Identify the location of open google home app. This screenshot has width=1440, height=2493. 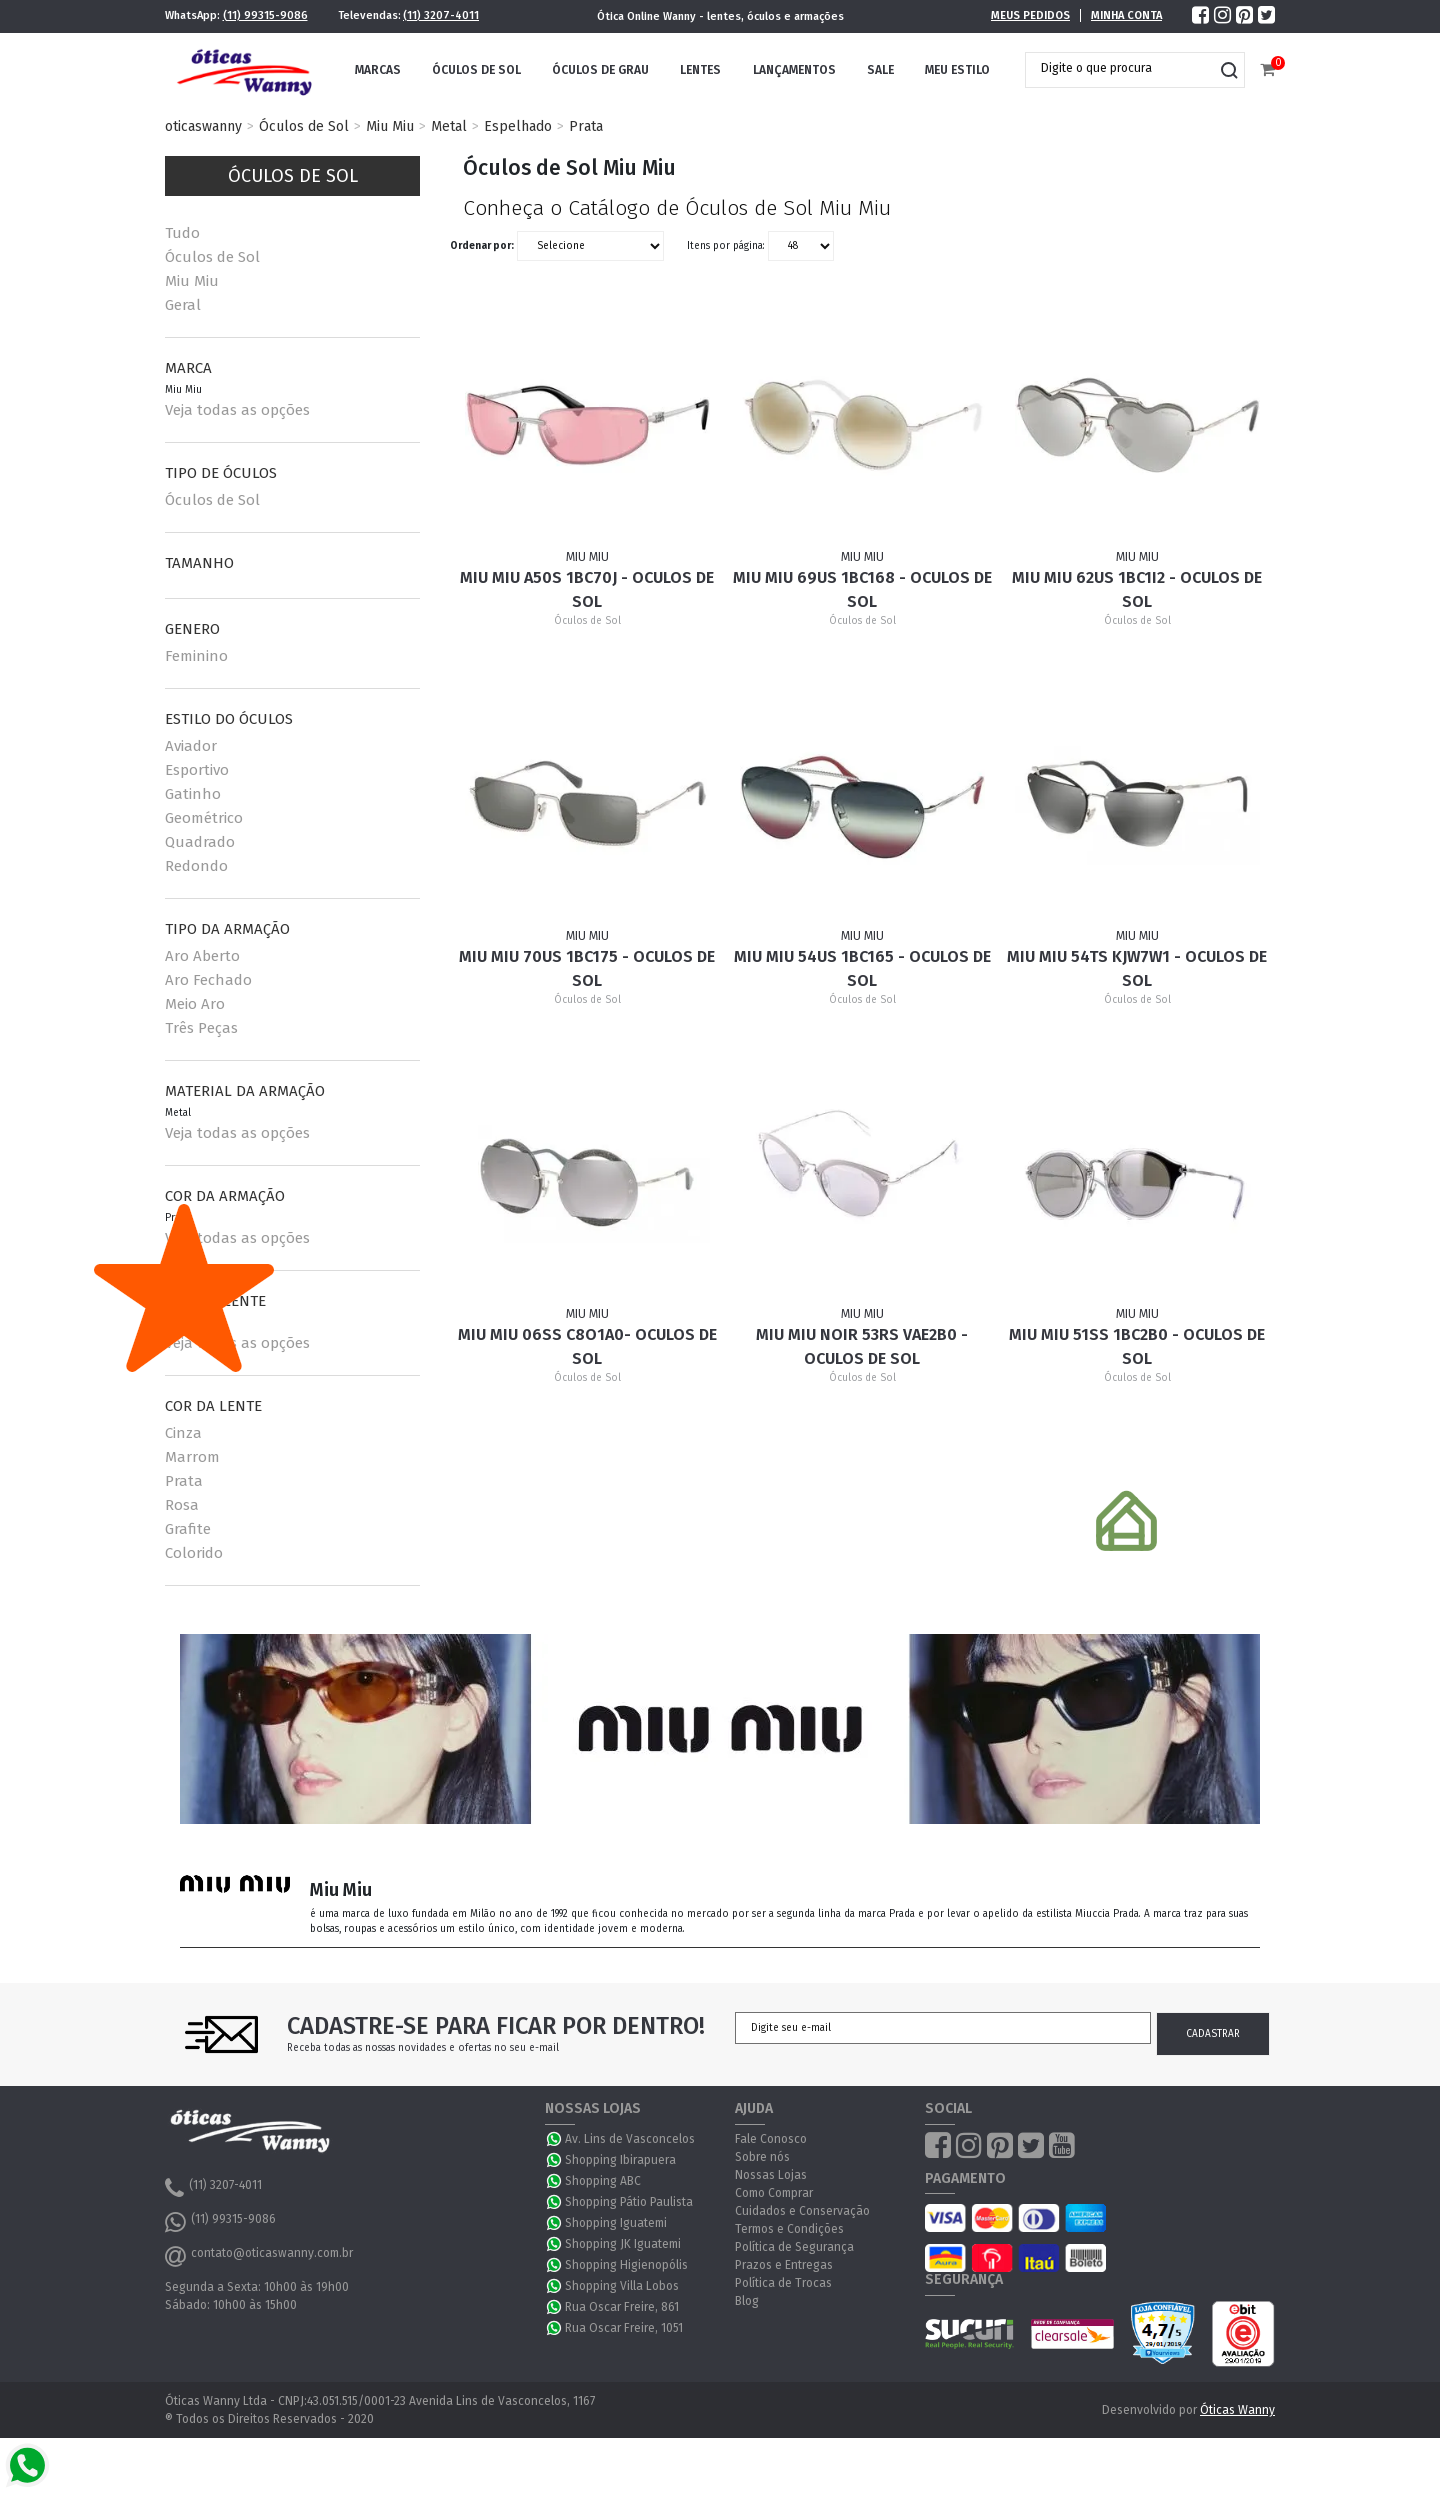
(1126, 1520).